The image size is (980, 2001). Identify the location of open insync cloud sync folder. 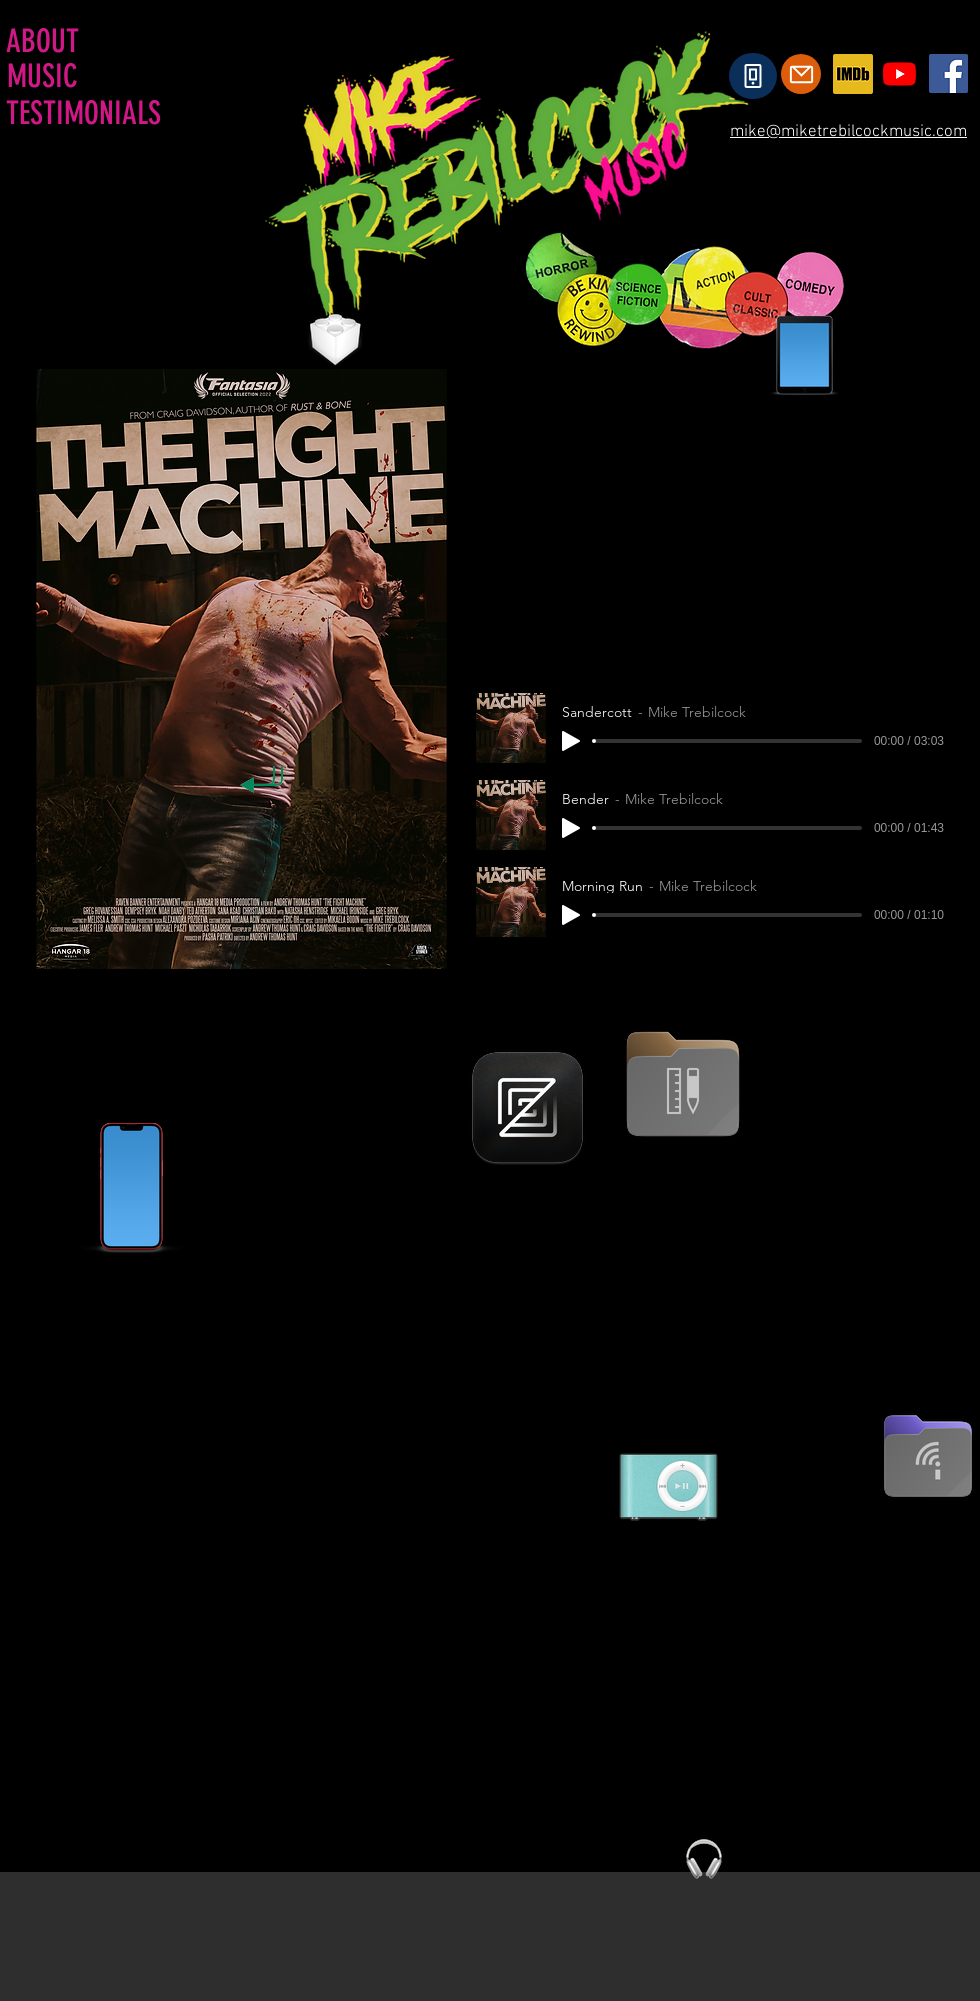
(928, 1456).